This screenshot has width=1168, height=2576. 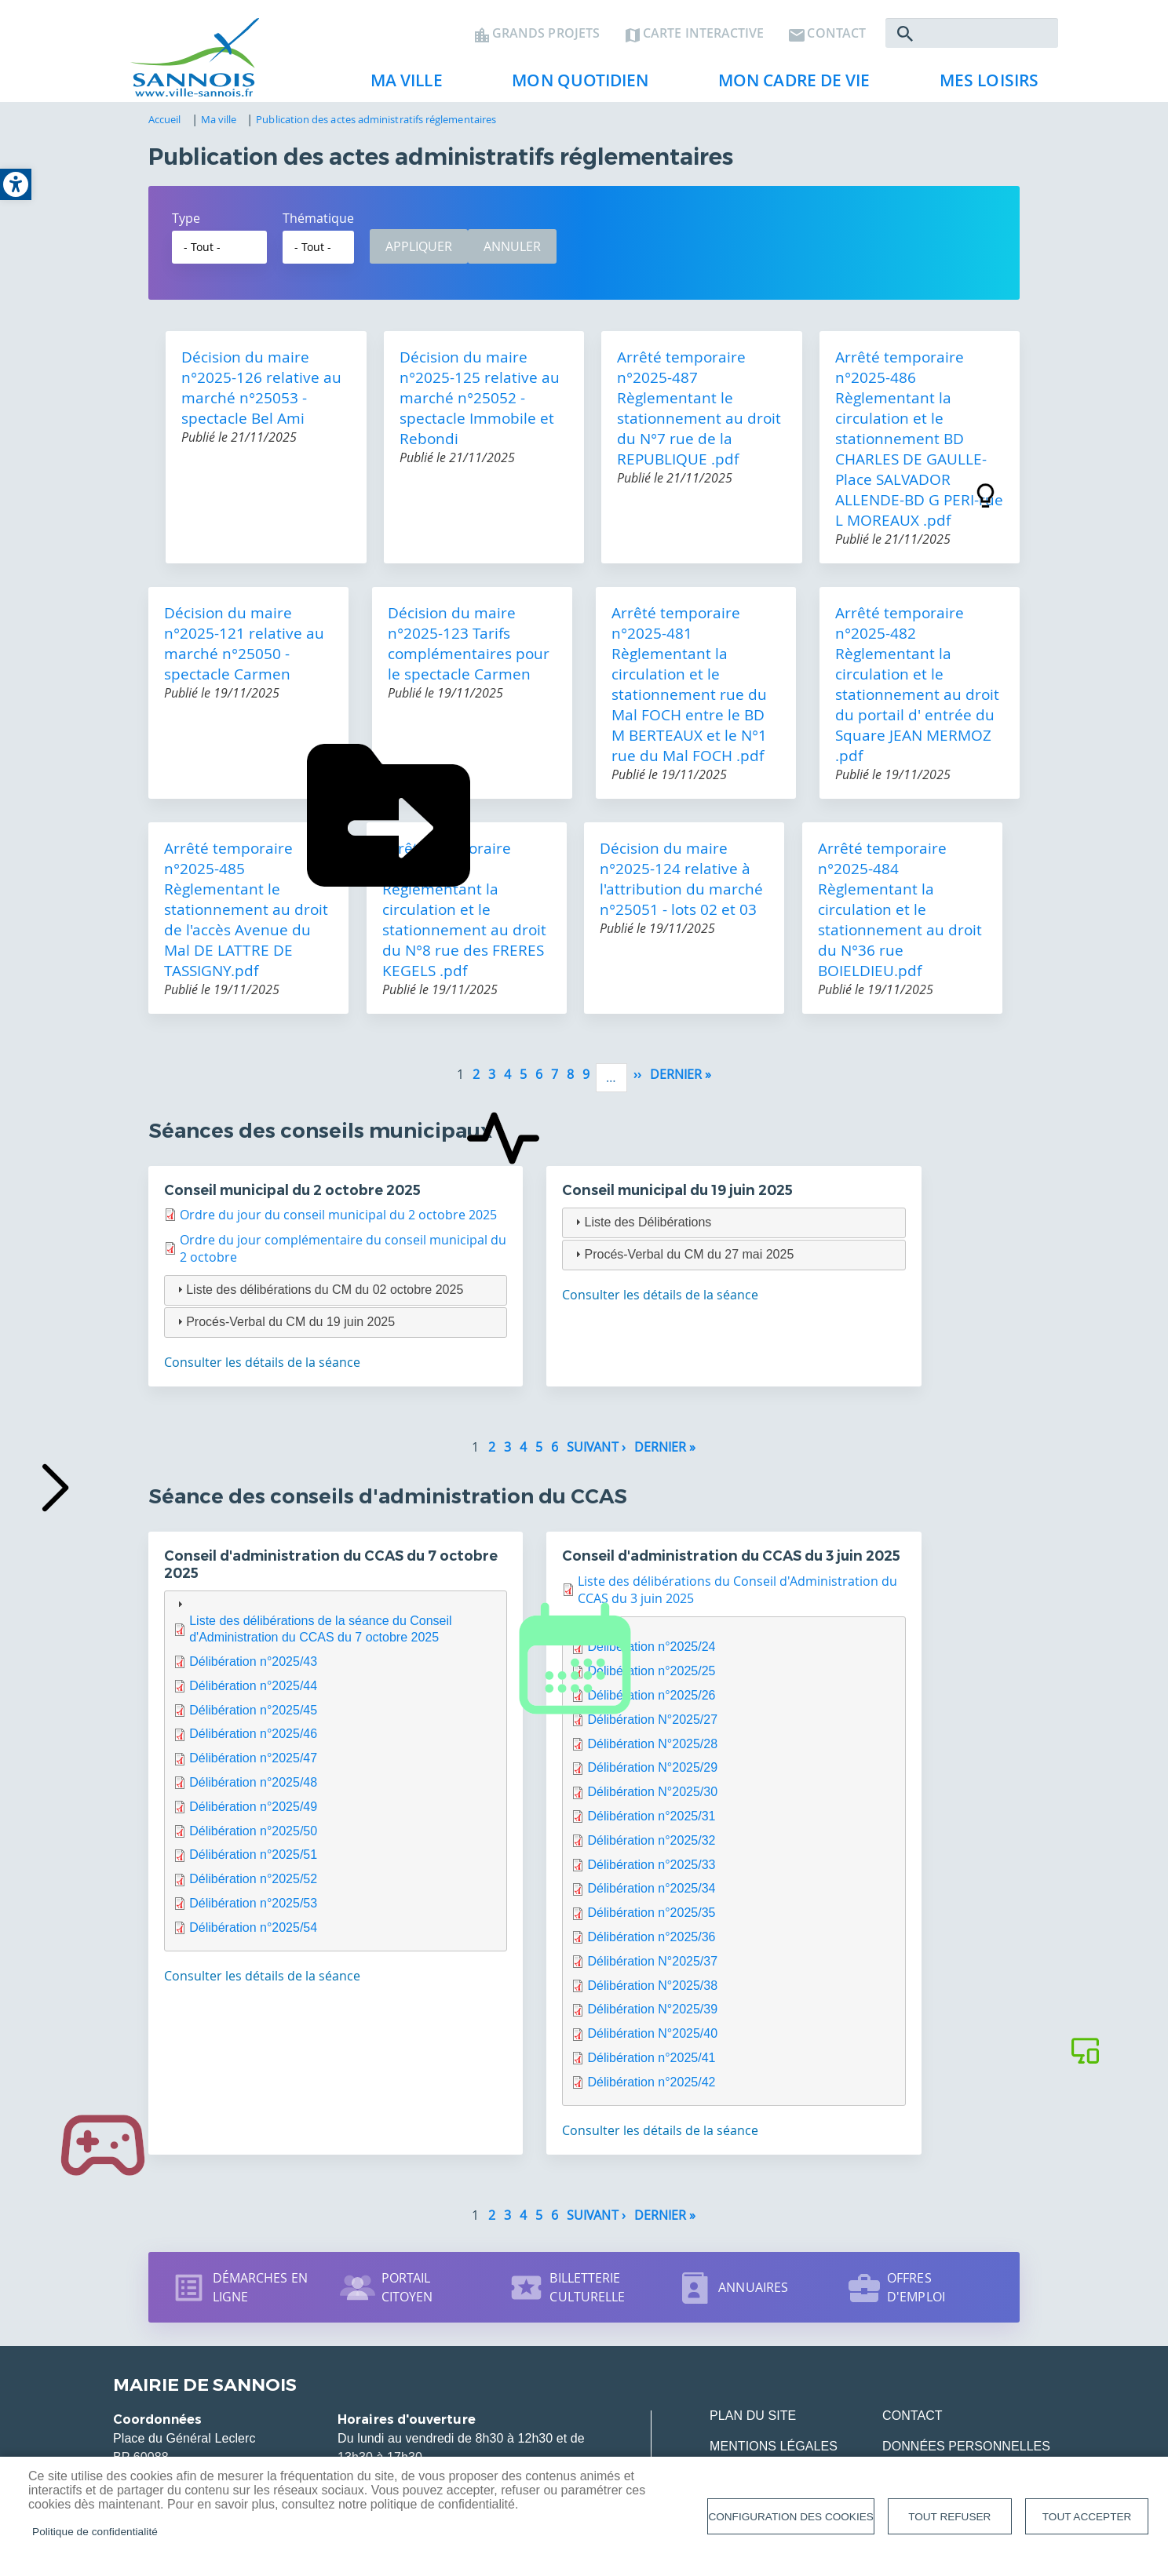 What do you see at coordinates (575, 1658) in the screenshot?
I see `view calendar with scheduled events` at bounding box center [575, 1658].